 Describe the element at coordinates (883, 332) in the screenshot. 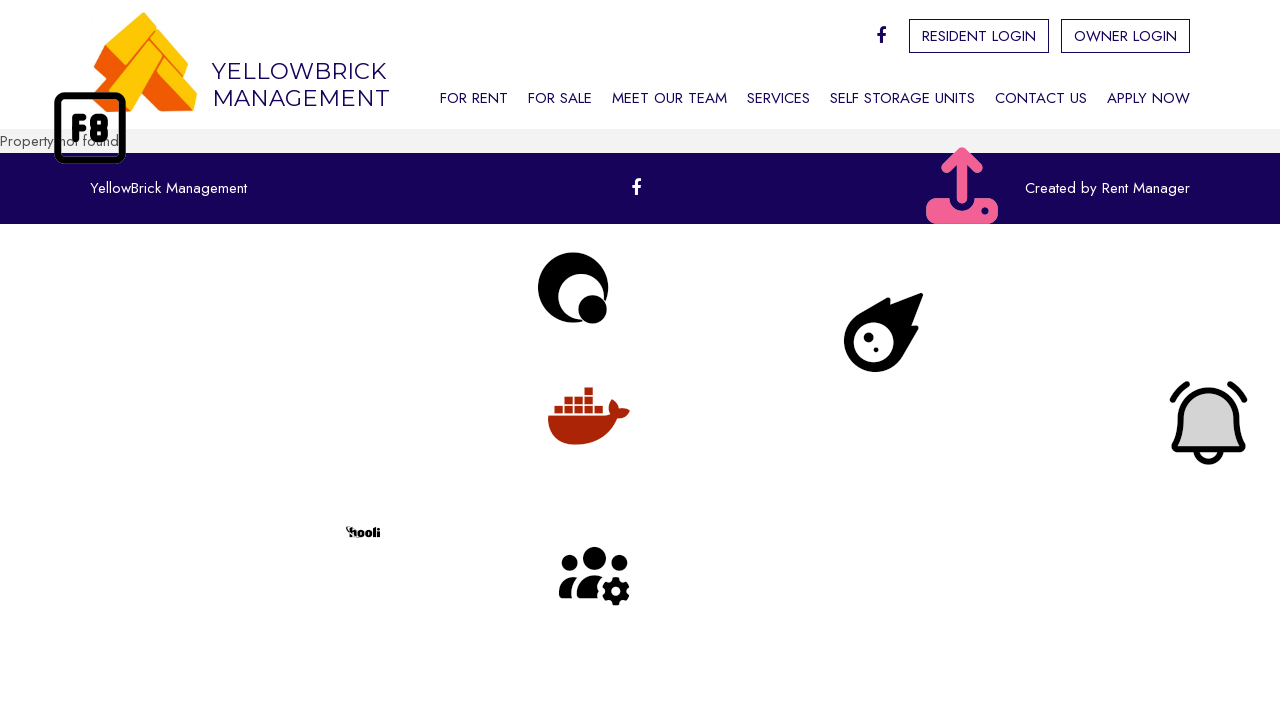

I see `indicates a trending or viral item` at that location.